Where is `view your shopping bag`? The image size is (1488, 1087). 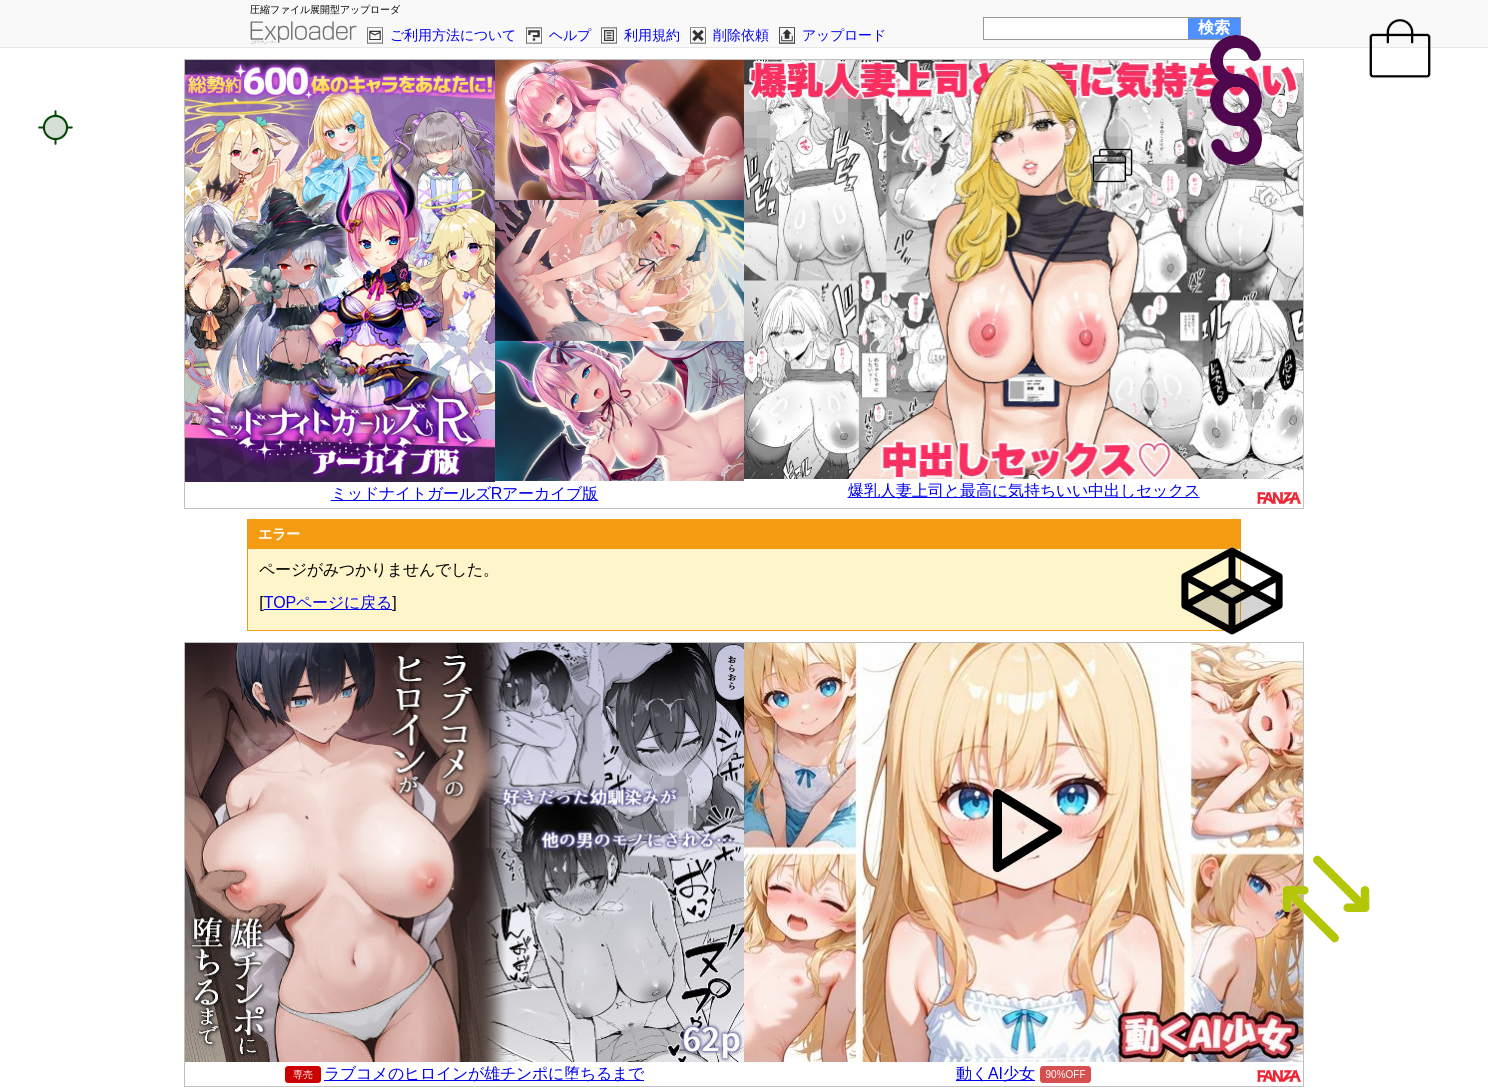
view your shopping bag is located at coordinates (1400, 52).